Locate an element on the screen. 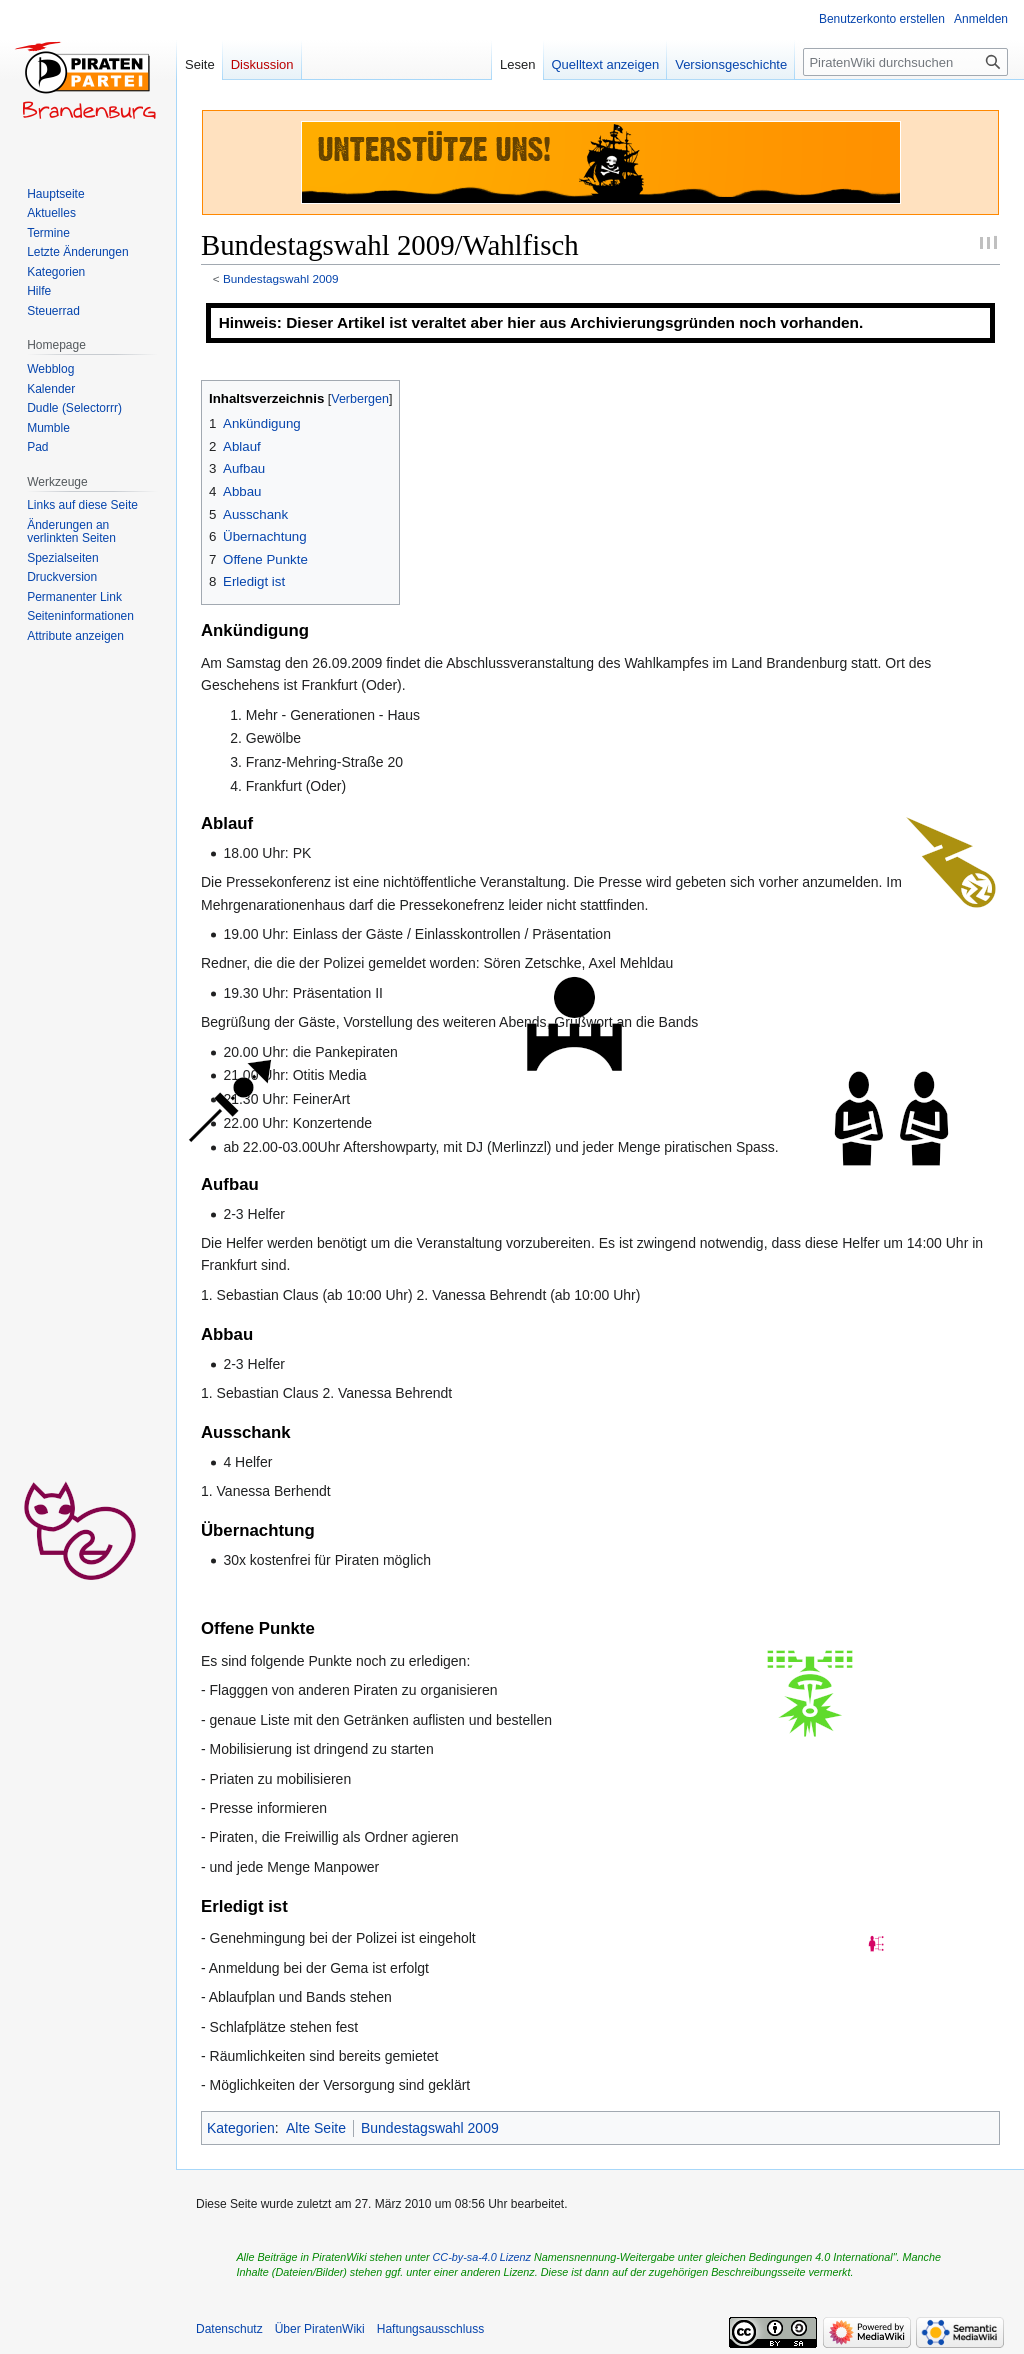 The image size is (1024, 2354). access satellite communication features is located at coordinates (810, 1693).